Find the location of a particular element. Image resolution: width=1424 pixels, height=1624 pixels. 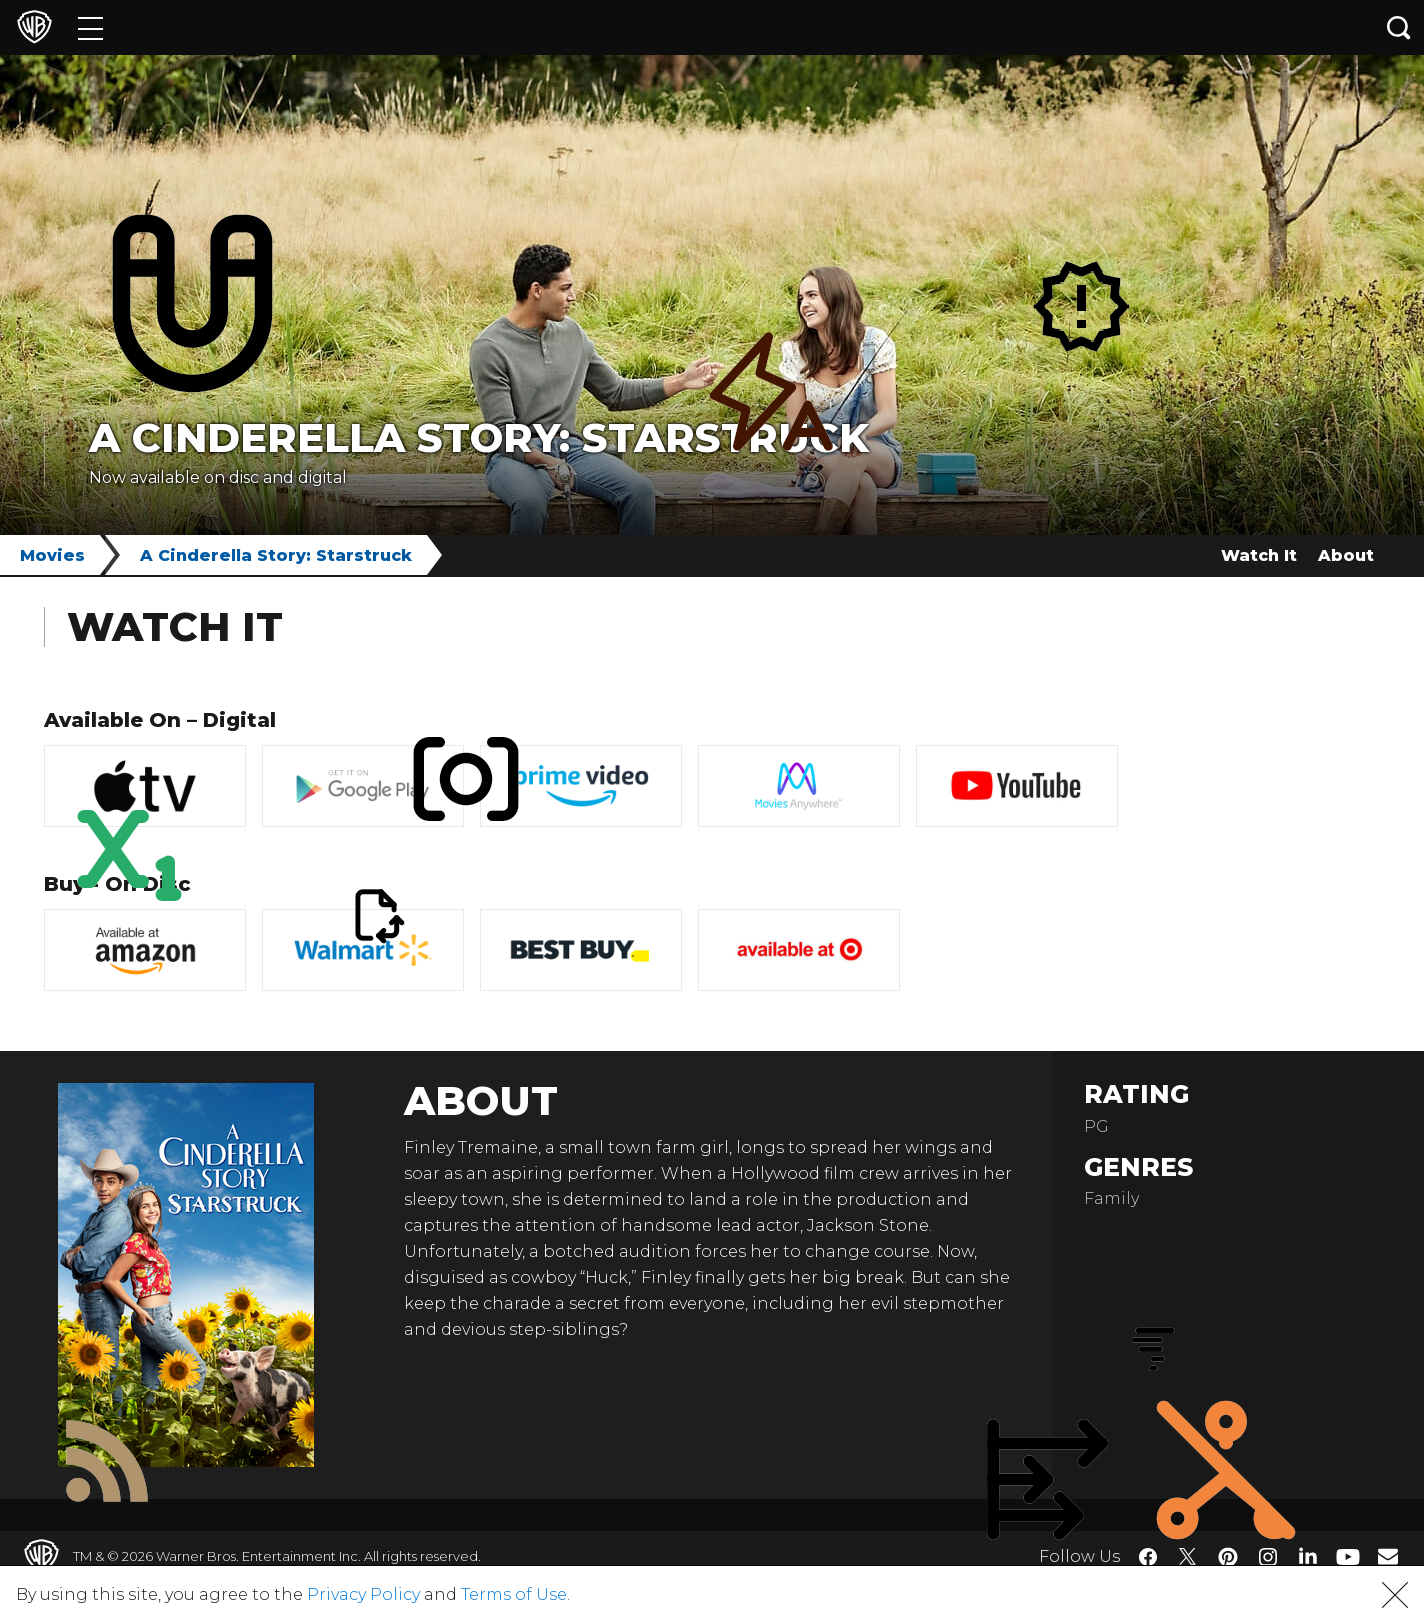

access camera or photo capture settings is located at coordinates (466, 779).